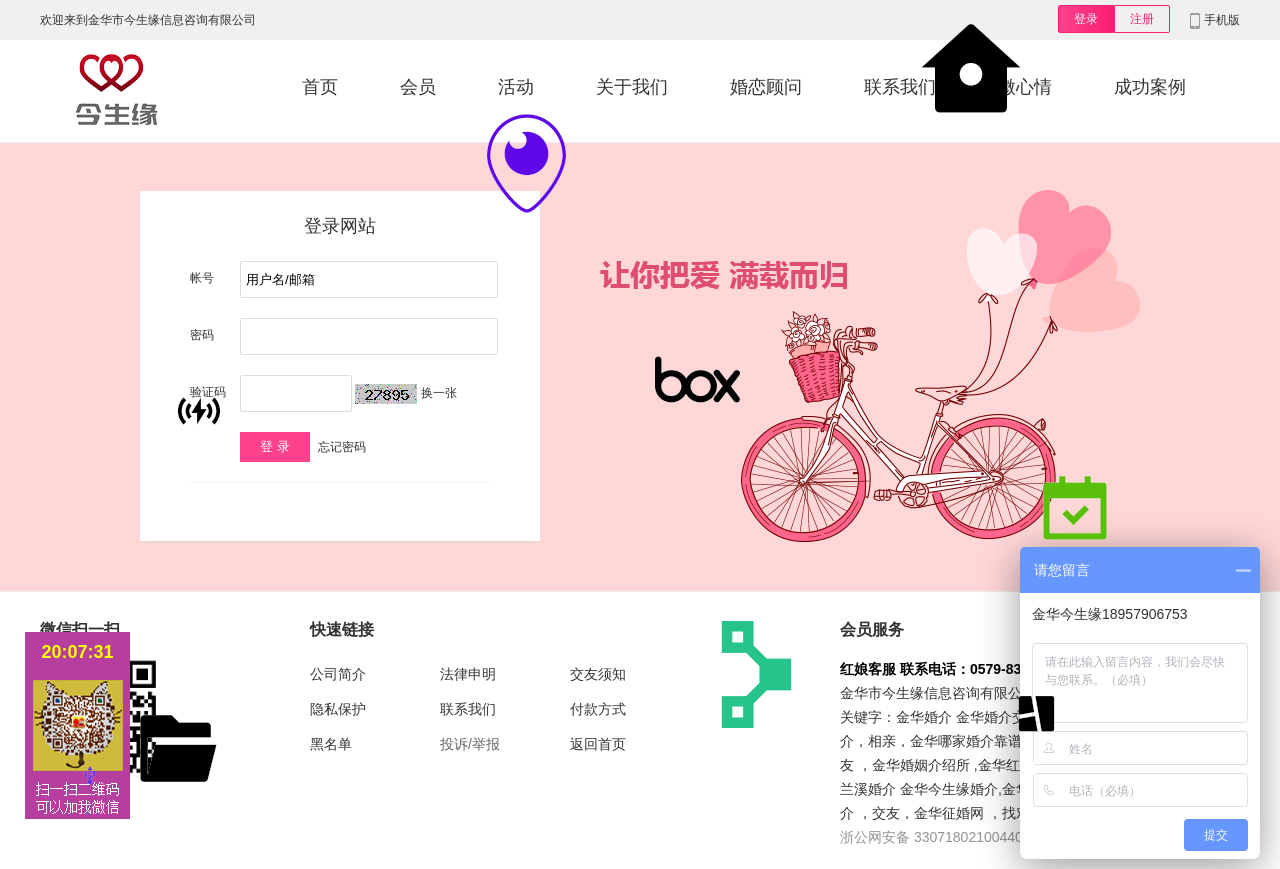  Describe the element at coordinates (199, 411) in the screenshot. I see `indicates wireless charging is active` at that location.